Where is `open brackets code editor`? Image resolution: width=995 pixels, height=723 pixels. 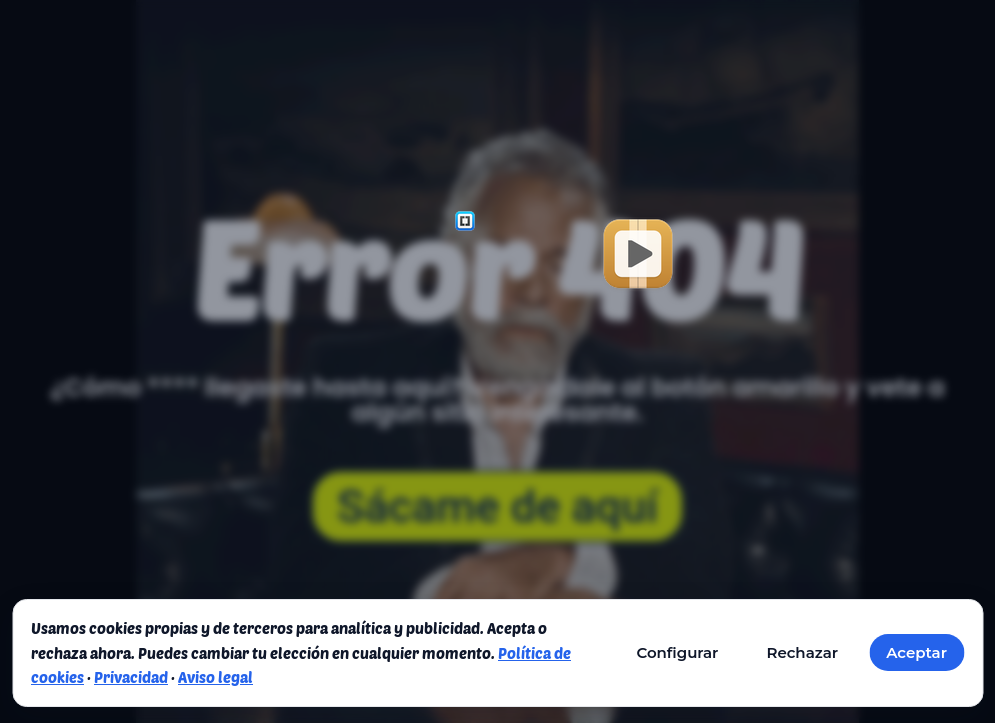
open brackets code editor is located at coordinates (465, 221).